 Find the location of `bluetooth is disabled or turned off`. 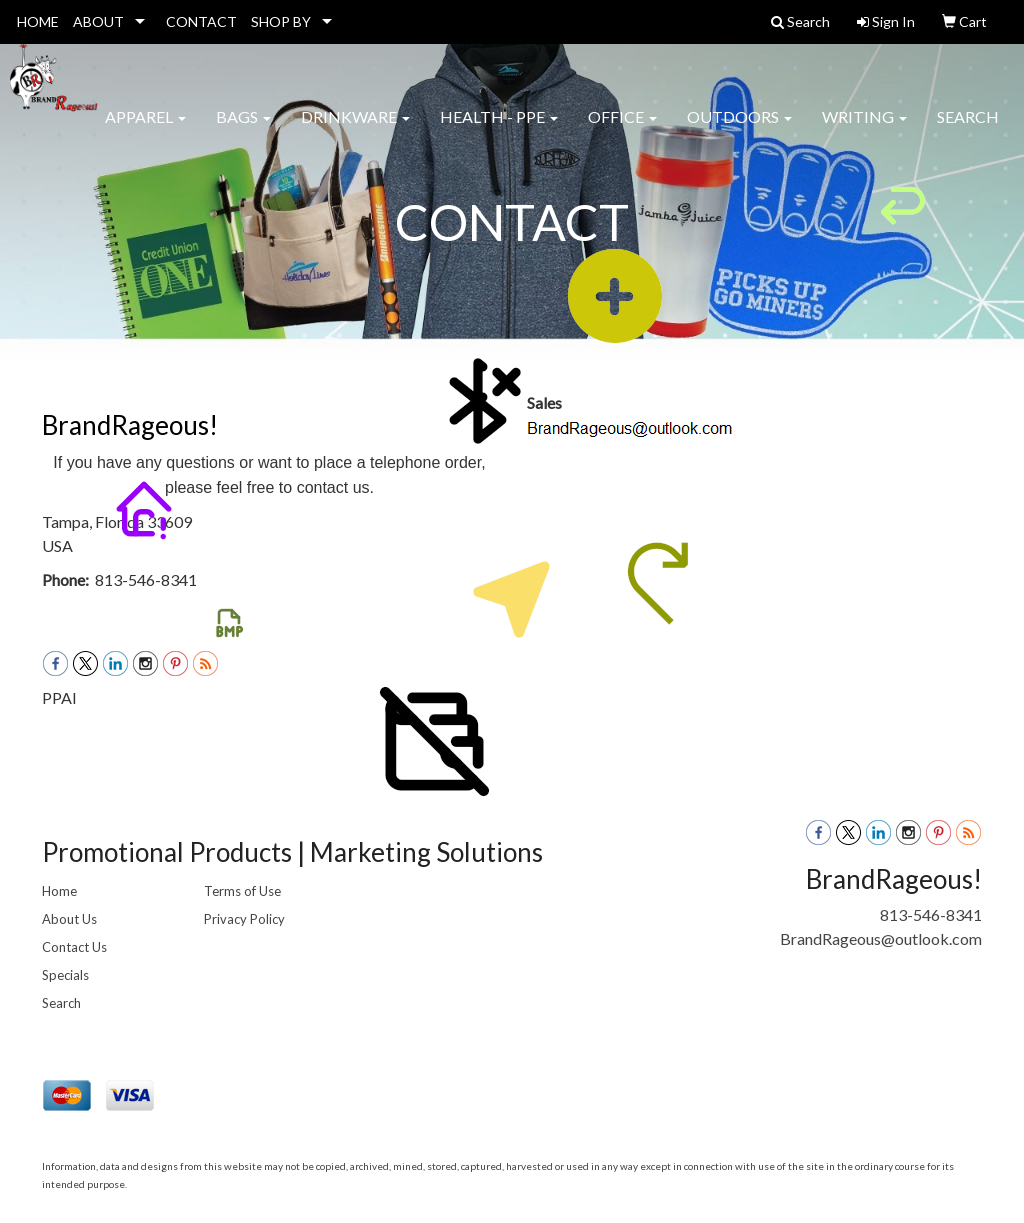

bluetooth is disabled or turned off is located at coordinates (478, 401).